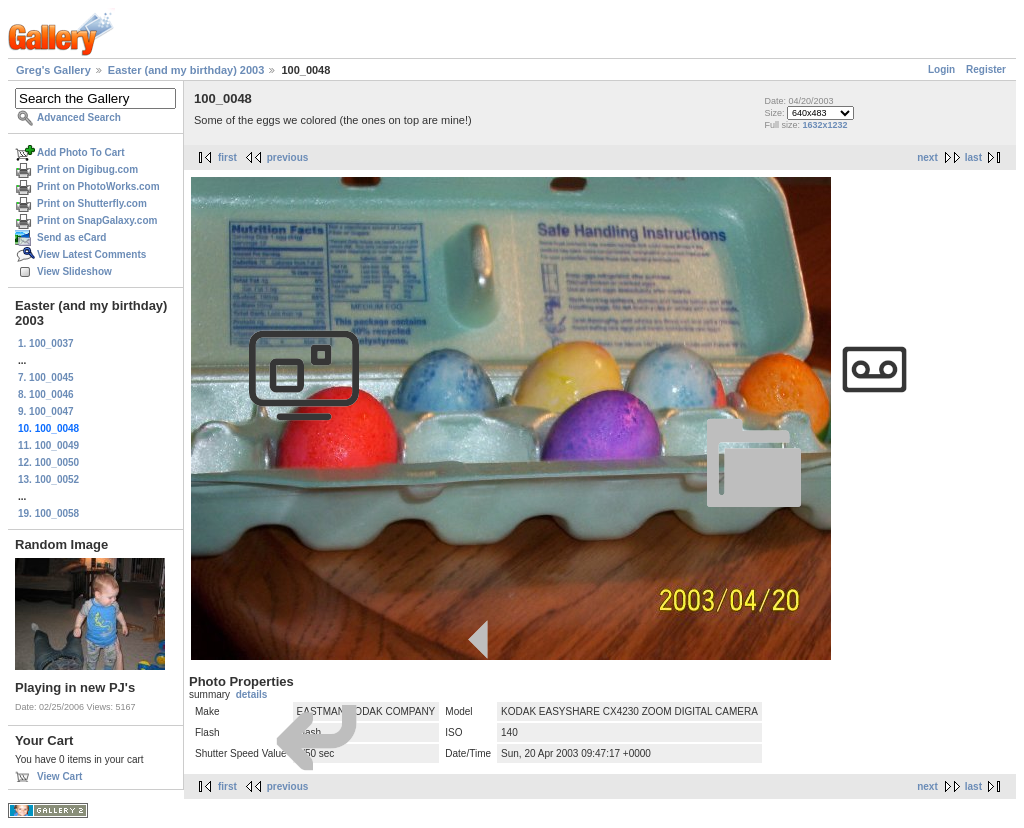 The image size is (1024, 828). I want to click on navigate to the previous item or screen, so click(479, 639).